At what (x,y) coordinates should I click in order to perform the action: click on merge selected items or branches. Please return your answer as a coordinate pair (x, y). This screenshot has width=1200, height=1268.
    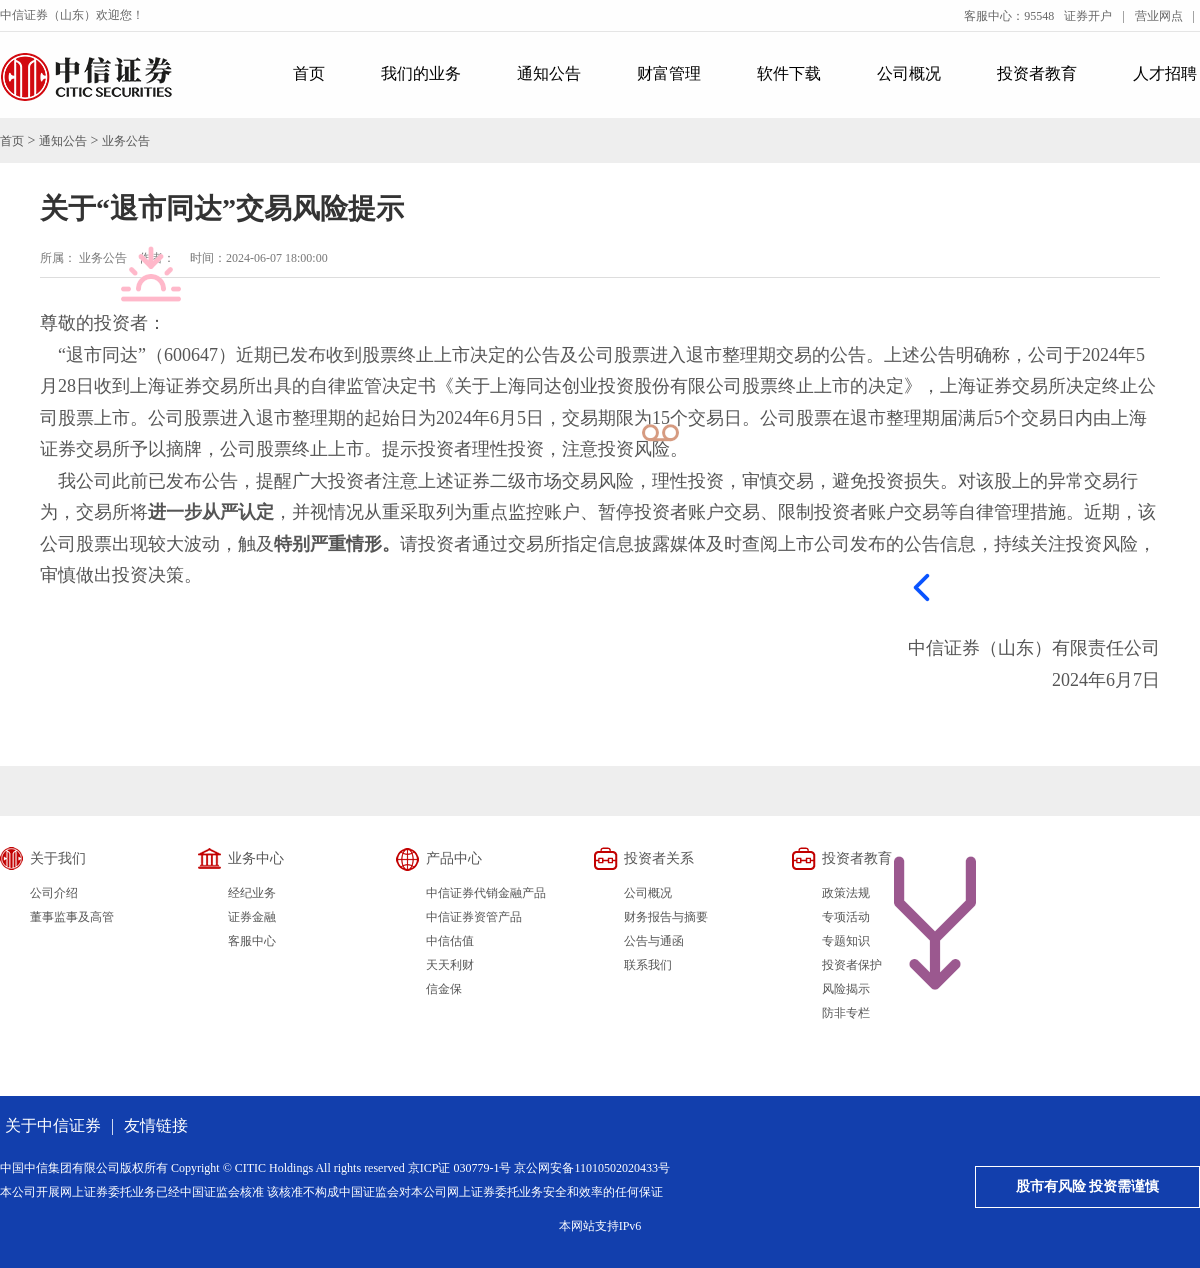
    Looking at the image, I should click on (935, 918).